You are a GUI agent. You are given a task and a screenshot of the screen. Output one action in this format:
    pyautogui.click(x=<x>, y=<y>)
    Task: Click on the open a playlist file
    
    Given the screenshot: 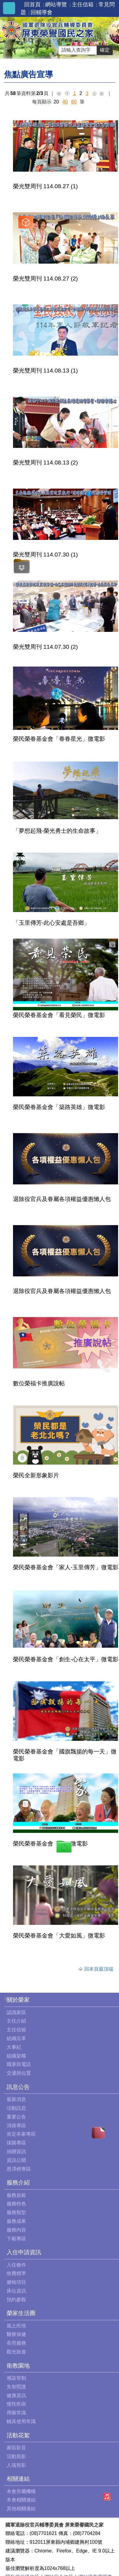 What is the action you would take?
    pyautogui.click(x=25, y=1804)
    